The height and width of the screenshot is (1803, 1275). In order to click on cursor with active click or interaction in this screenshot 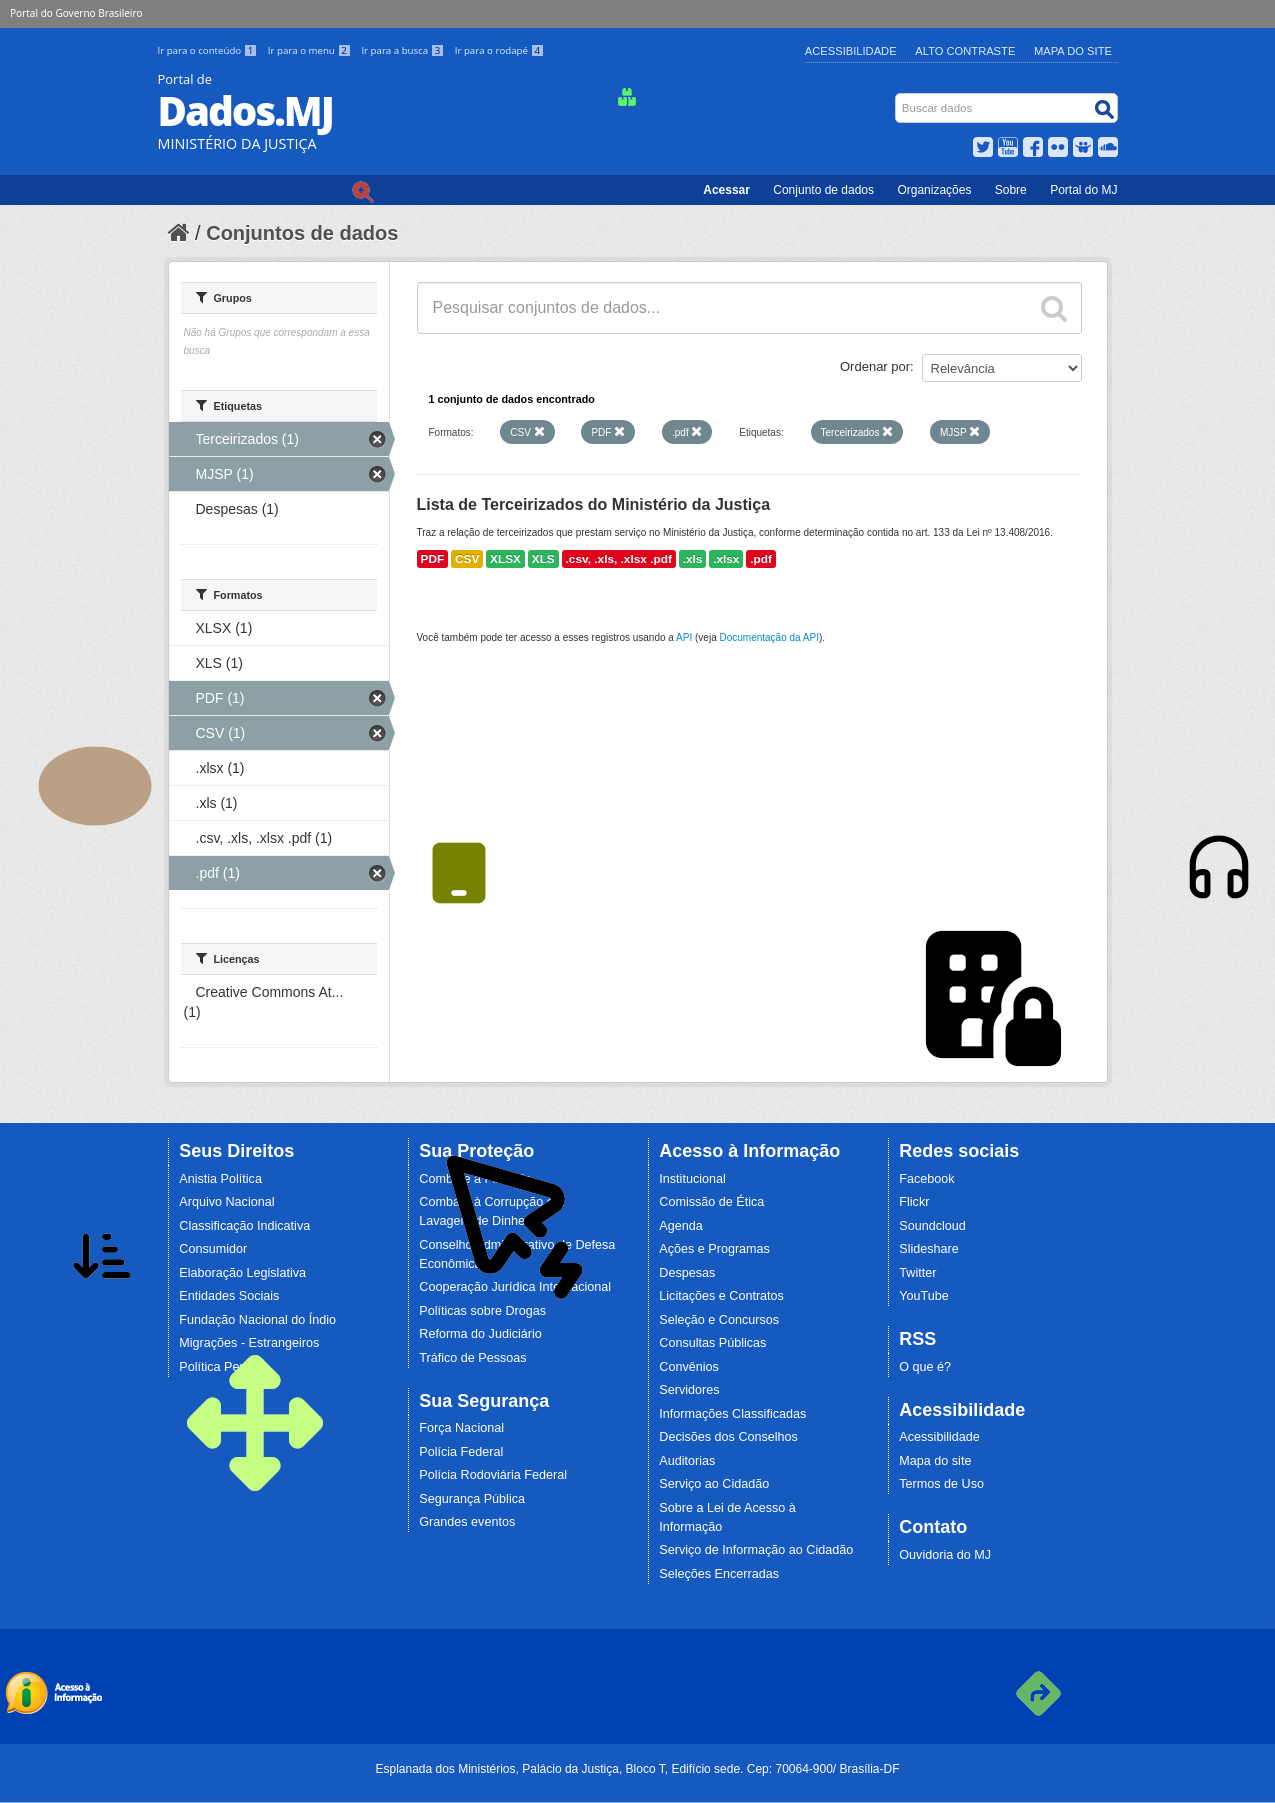, I will do `click(511, 1220)`.